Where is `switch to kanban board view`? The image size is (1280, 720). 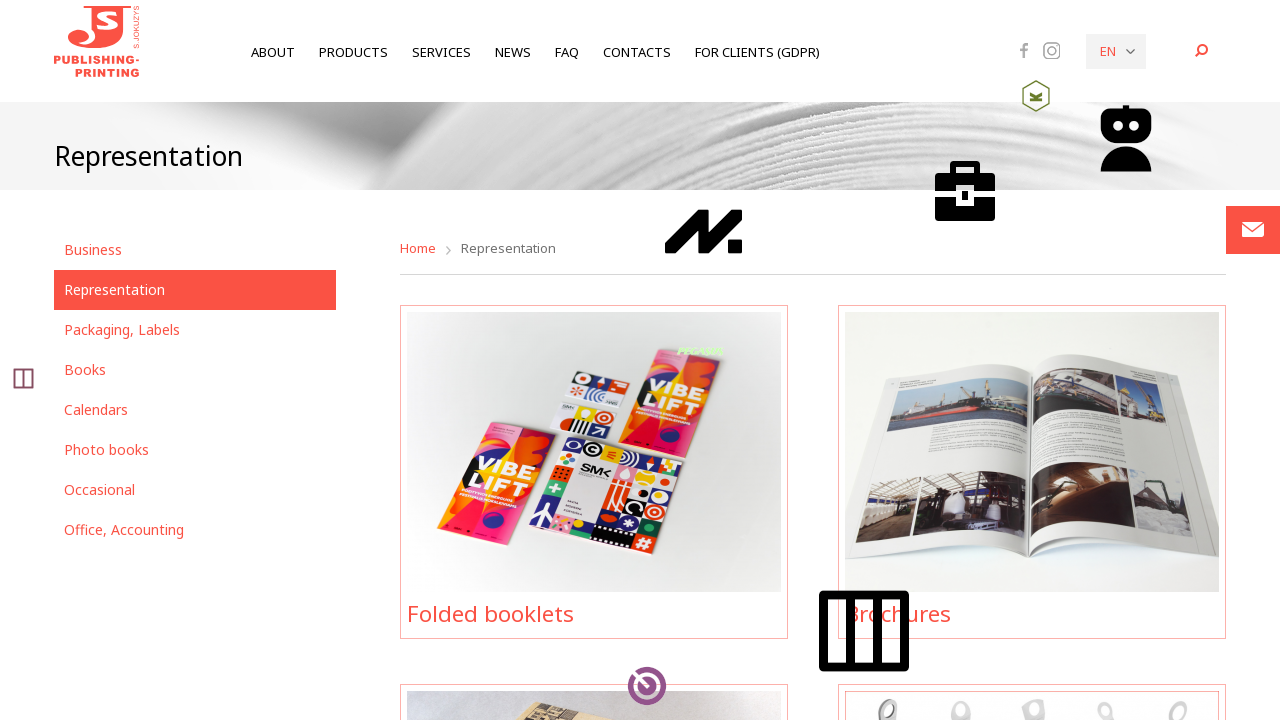 switch to kanban board view is located at coordinates (864, 631).